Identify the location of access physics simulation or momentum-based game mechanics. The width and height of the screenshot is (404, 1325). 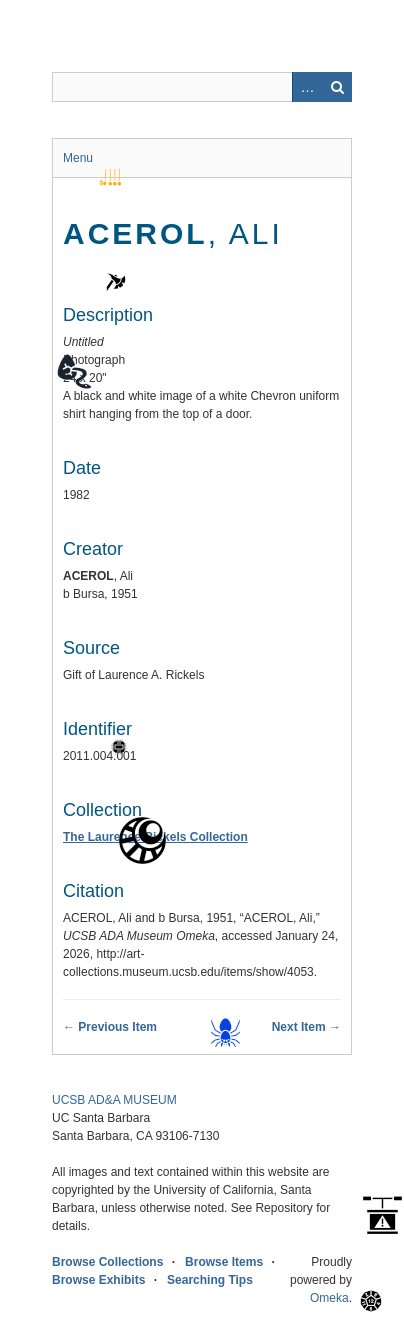
(110, 180).